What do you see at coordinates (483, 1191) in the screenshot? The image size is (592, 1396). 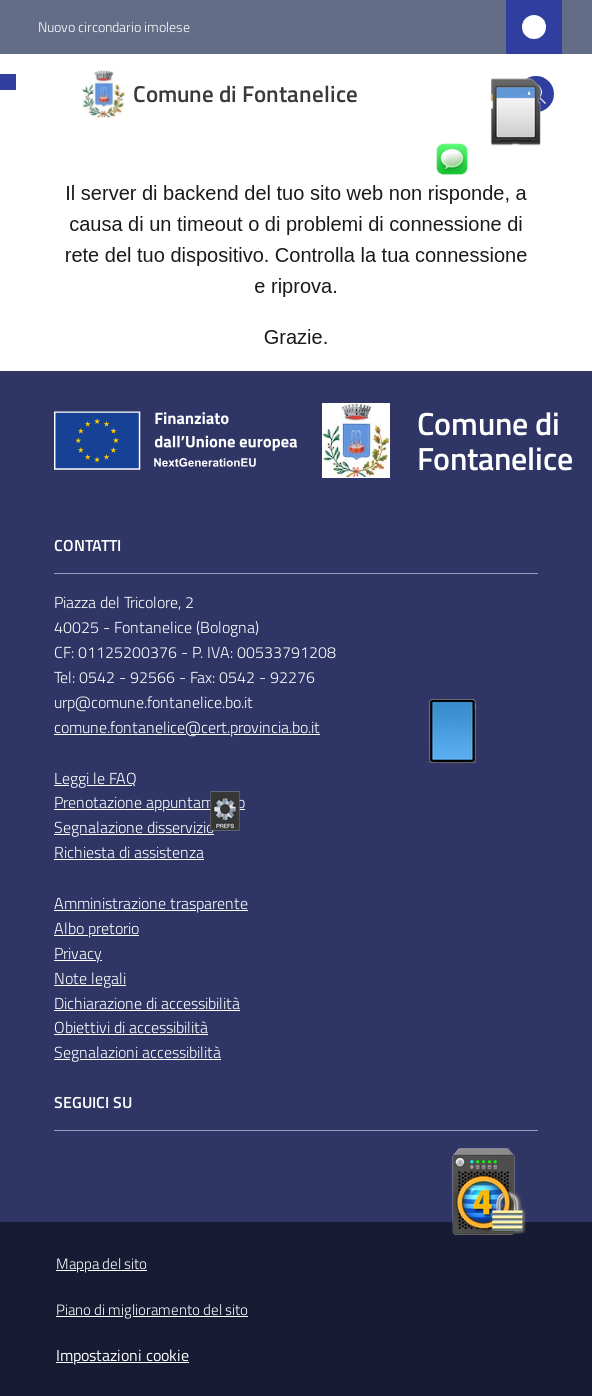 I see `locked RAID 4 storage array` at bounding box center [483, 1191].